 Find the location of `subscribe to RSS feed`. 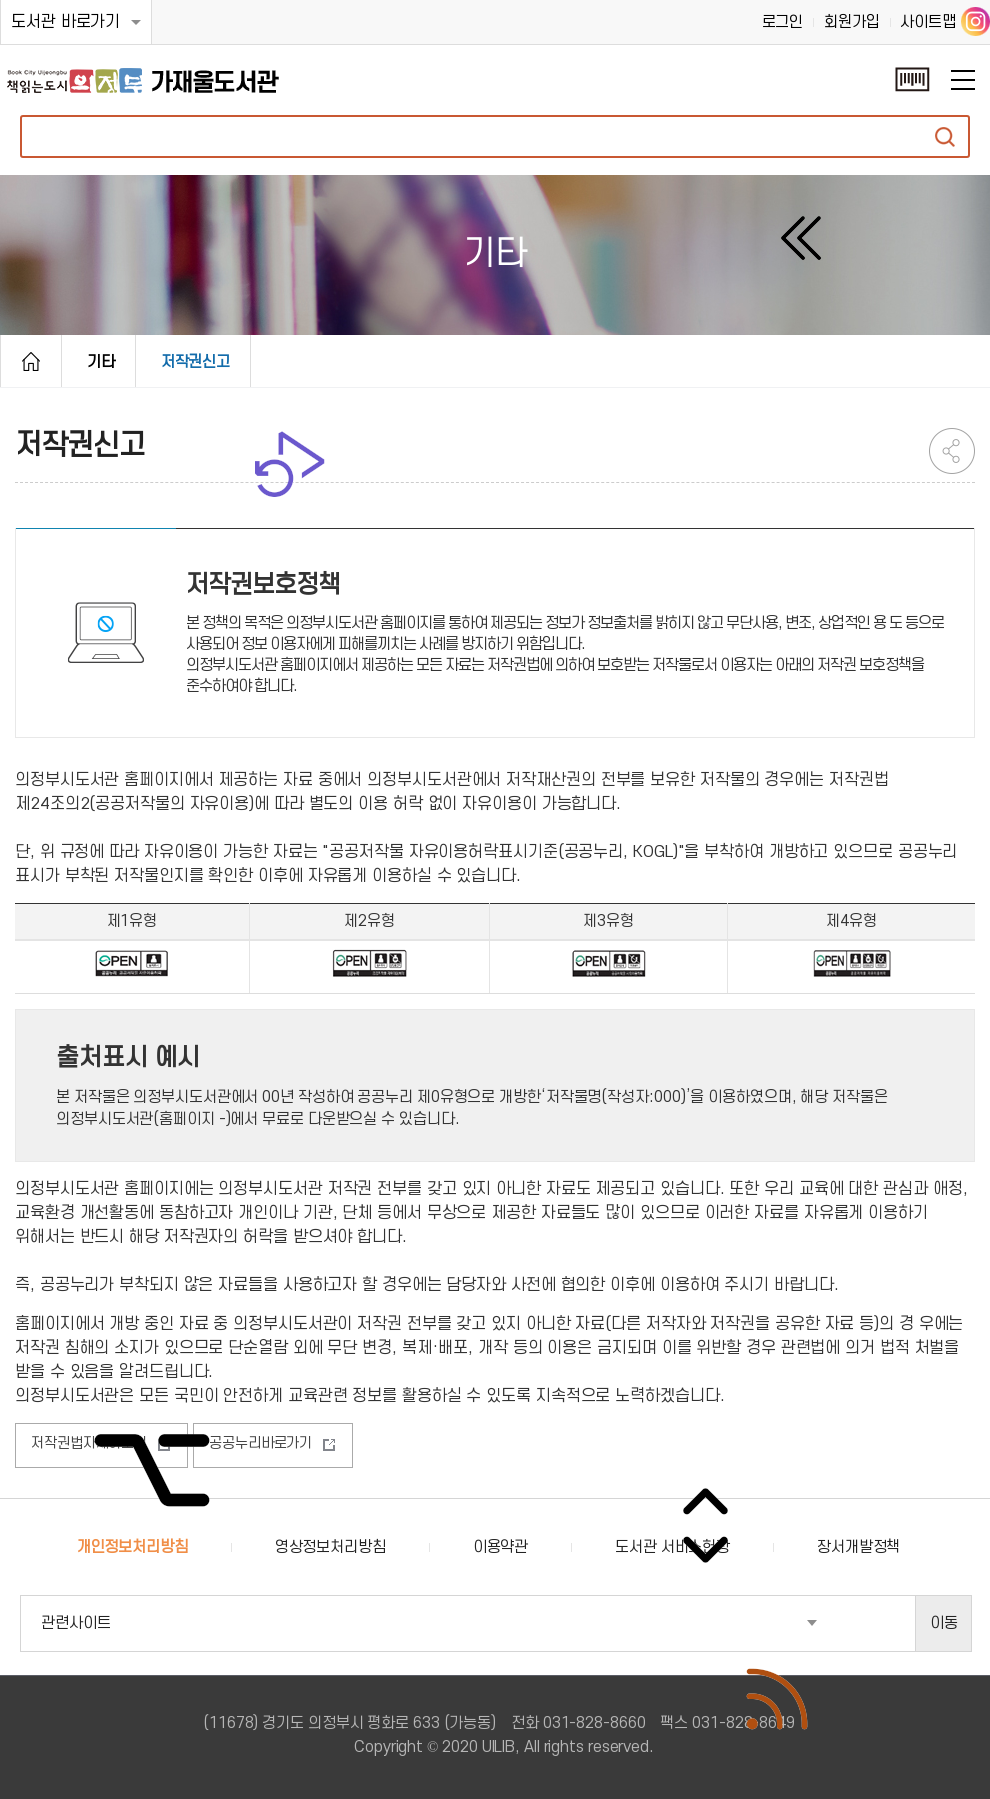

subscribe to RSS feed is located at coordinates (777, 1699).